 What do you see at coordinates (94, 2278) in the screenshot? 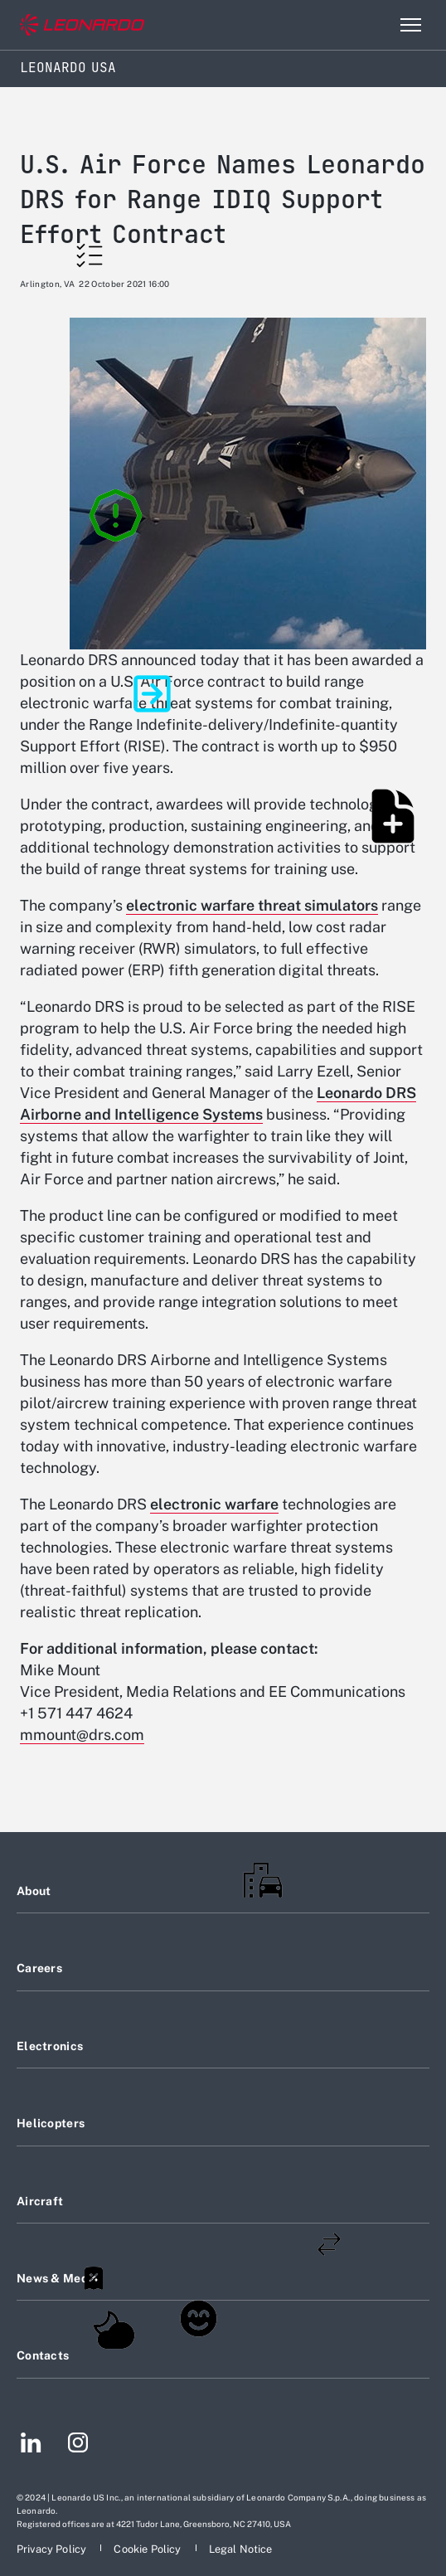
I see `view discount or coupon details` at bounding box center [94, 2278].